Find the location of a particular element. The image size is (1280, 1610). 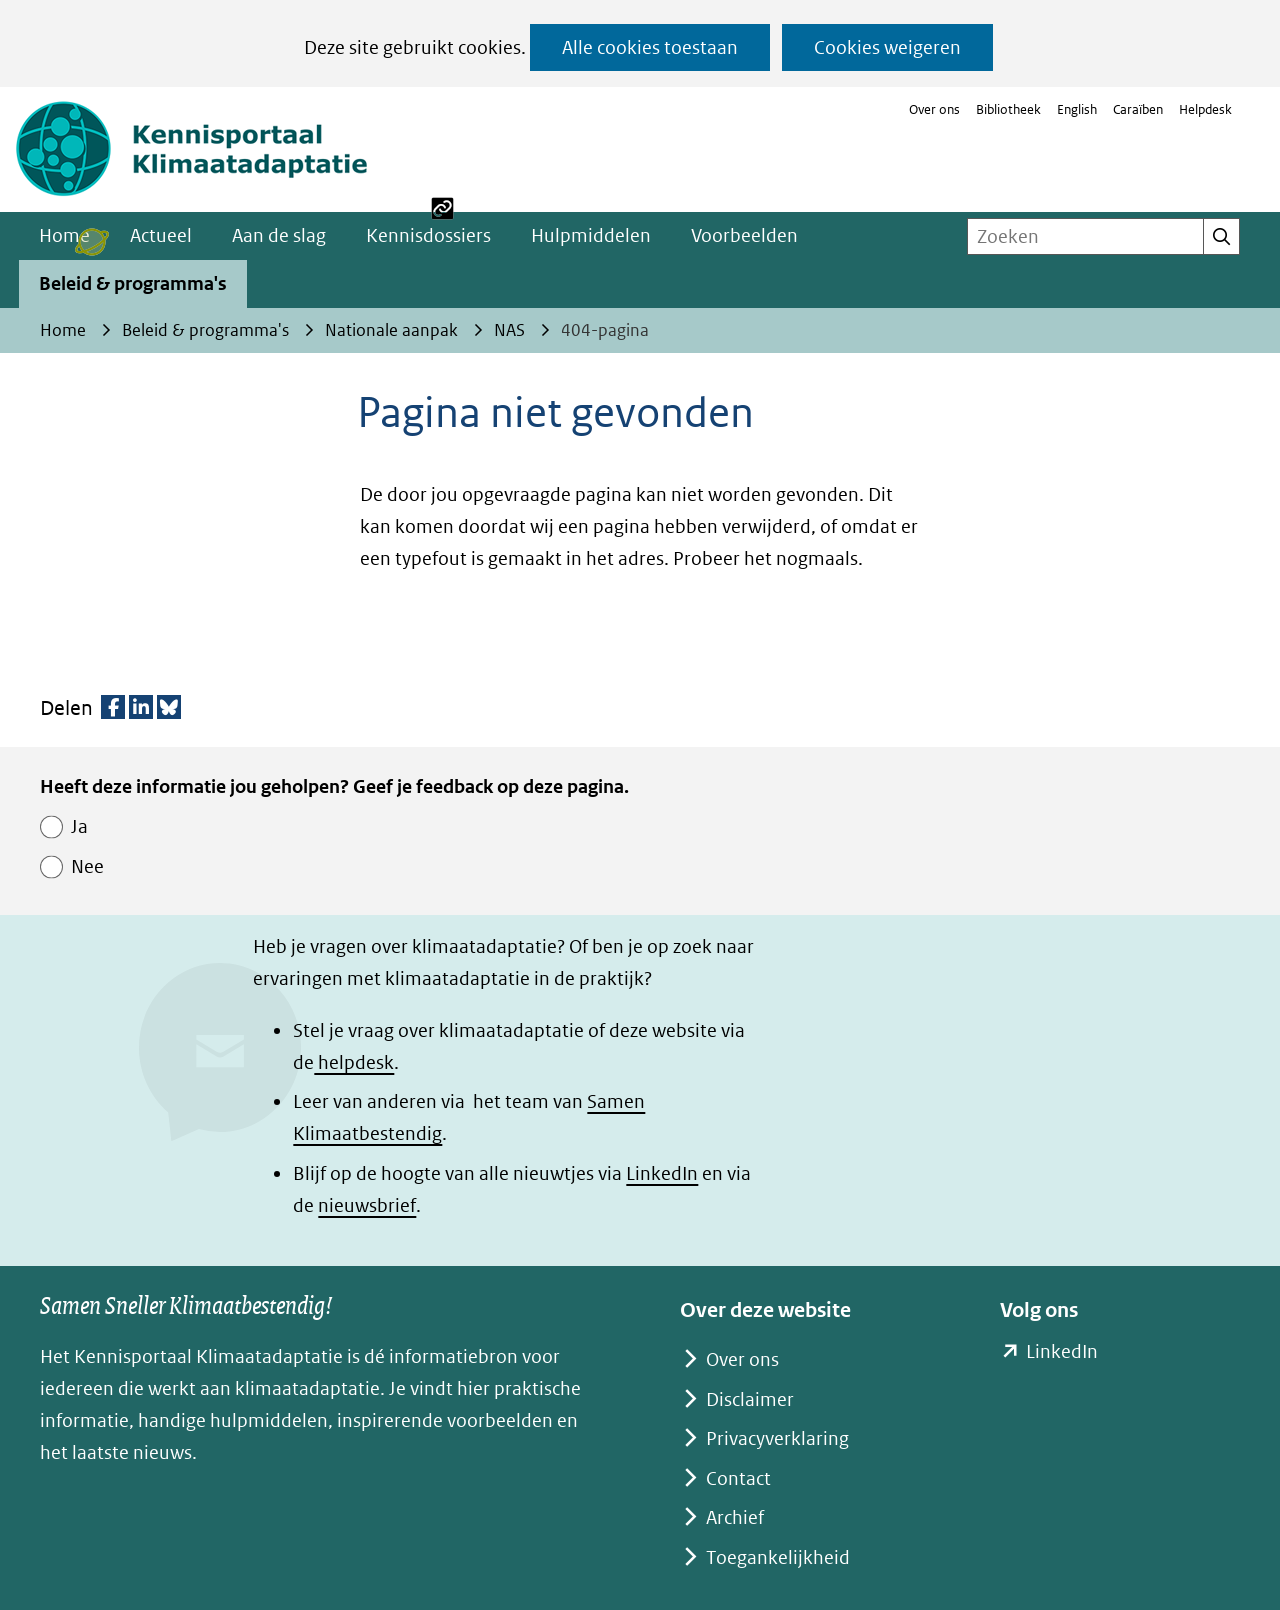

copy or share a link is located at coordinates (442, 208).